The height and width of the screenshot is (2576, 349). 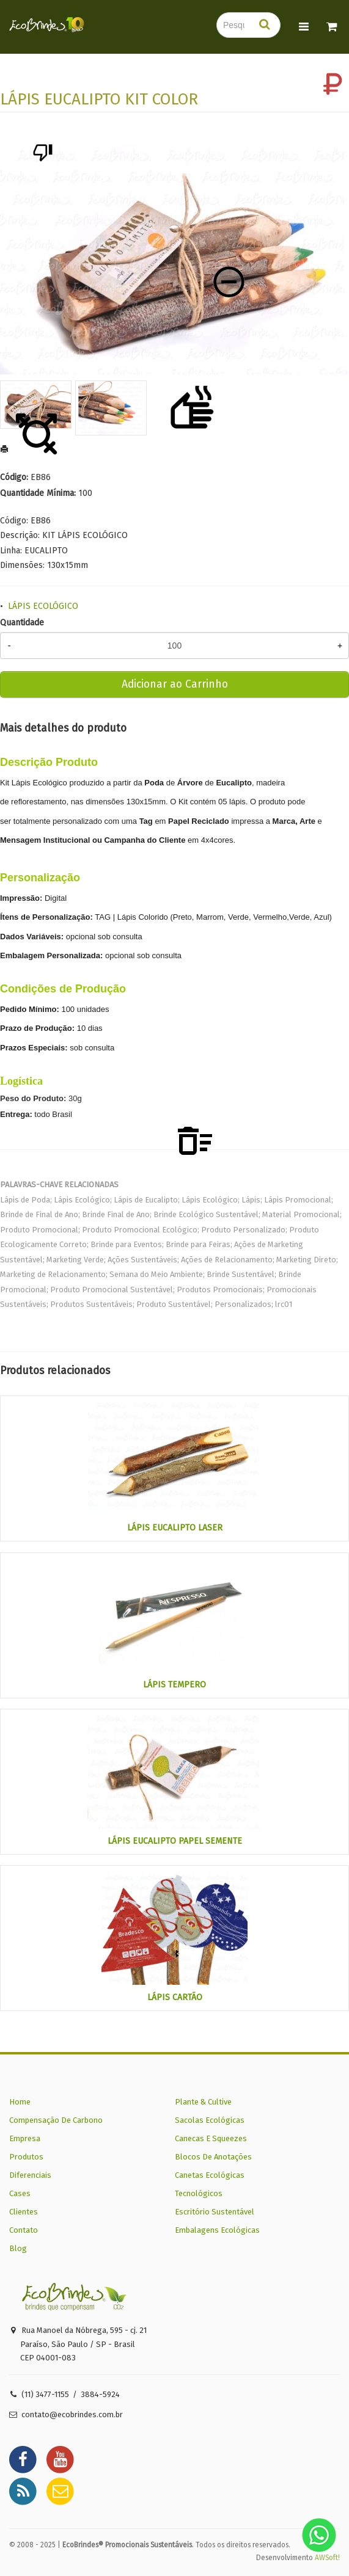 What do you see at coordinates (333, 84) in the screenshot?
I see `indicates russian ruble currency` at bounding box center [333, 84].